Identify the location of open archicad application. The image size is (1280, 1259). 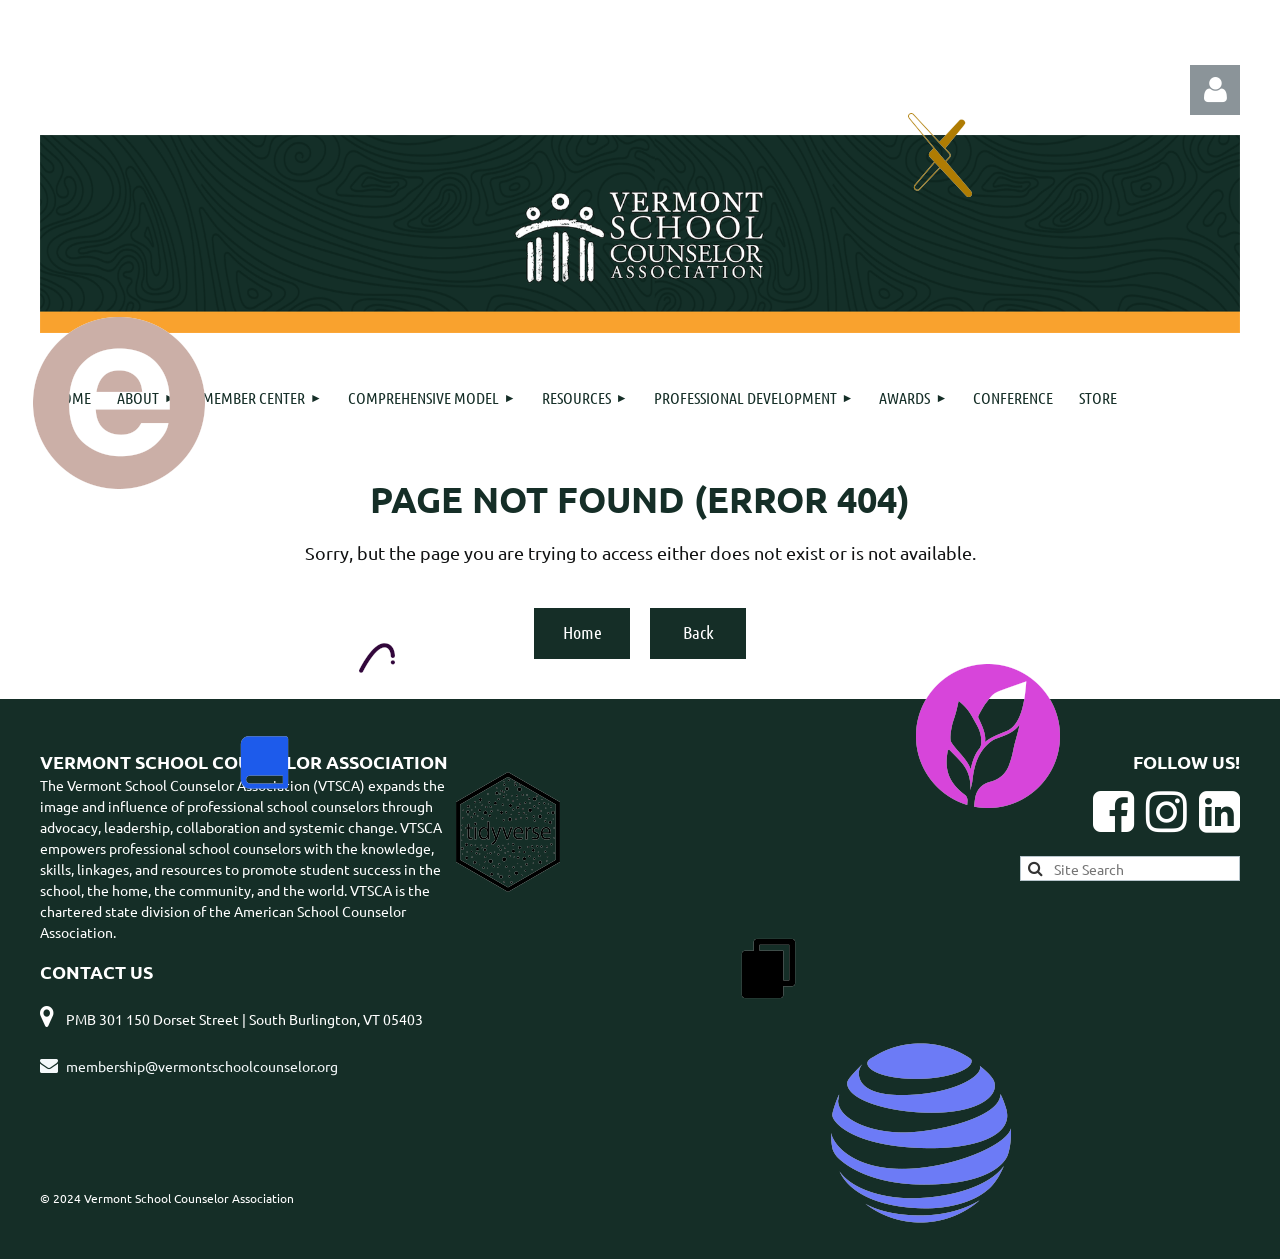
(377, 658).